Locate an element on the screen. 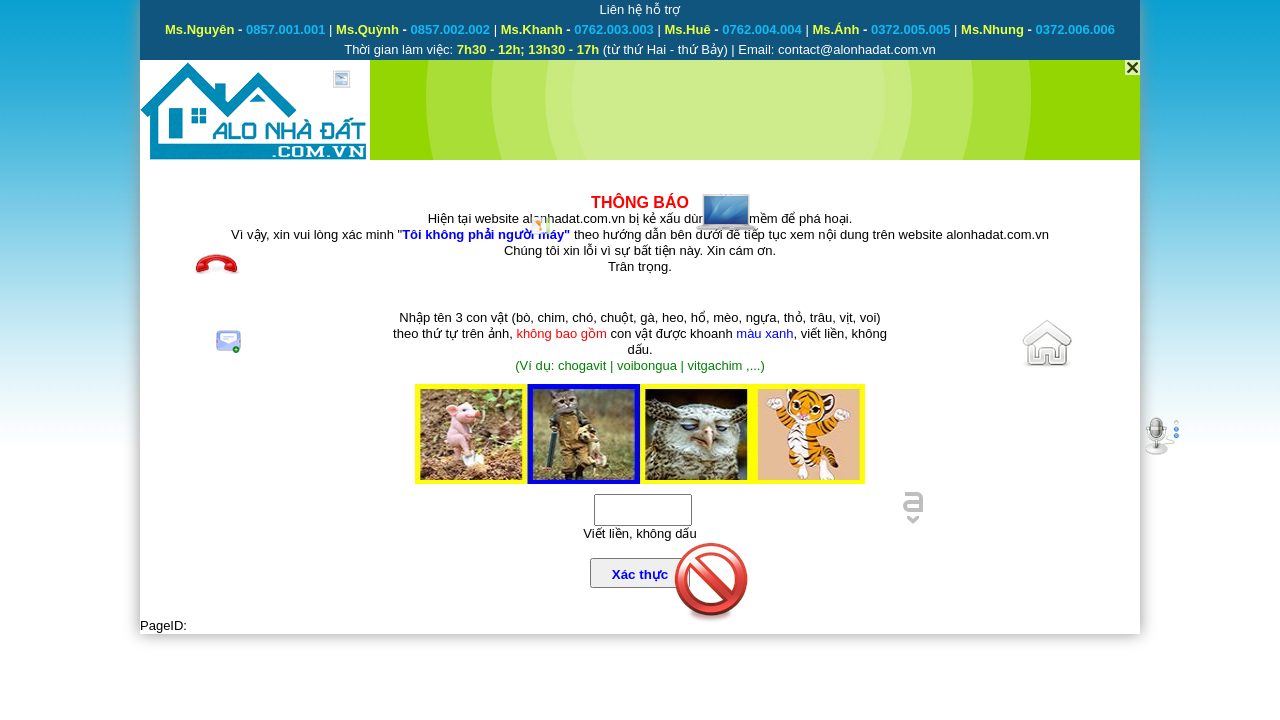  end the current call is located at coordinates (216, 257).